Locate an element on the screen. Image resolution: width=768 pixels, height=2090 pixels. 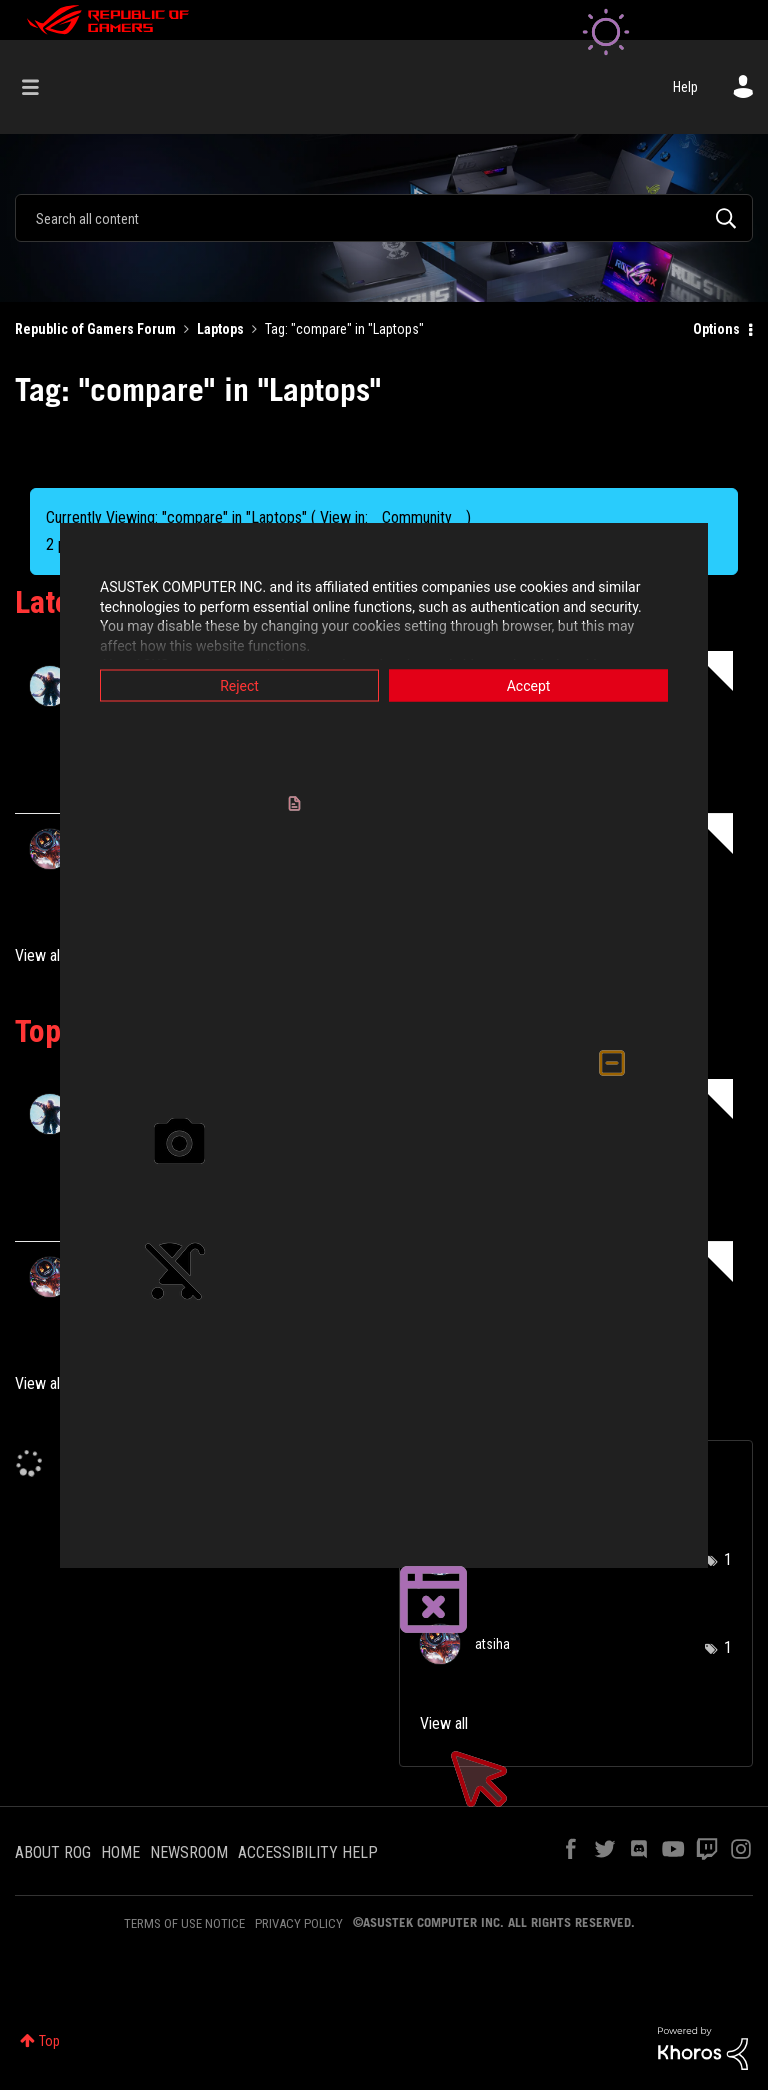
close browser window or tab is located at coordinates (433, 1599).